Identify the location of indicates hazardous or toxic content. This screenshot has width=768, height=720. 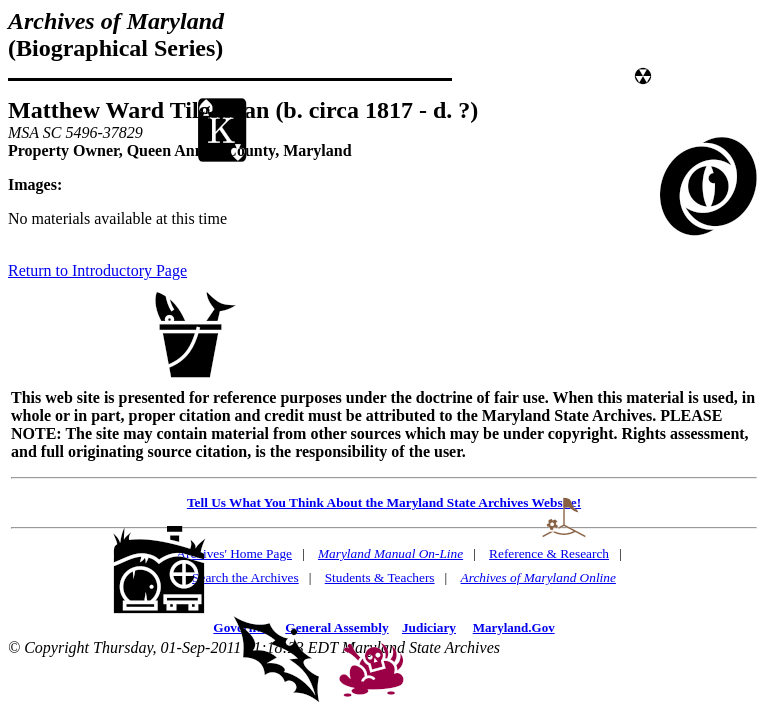
(371, 664).